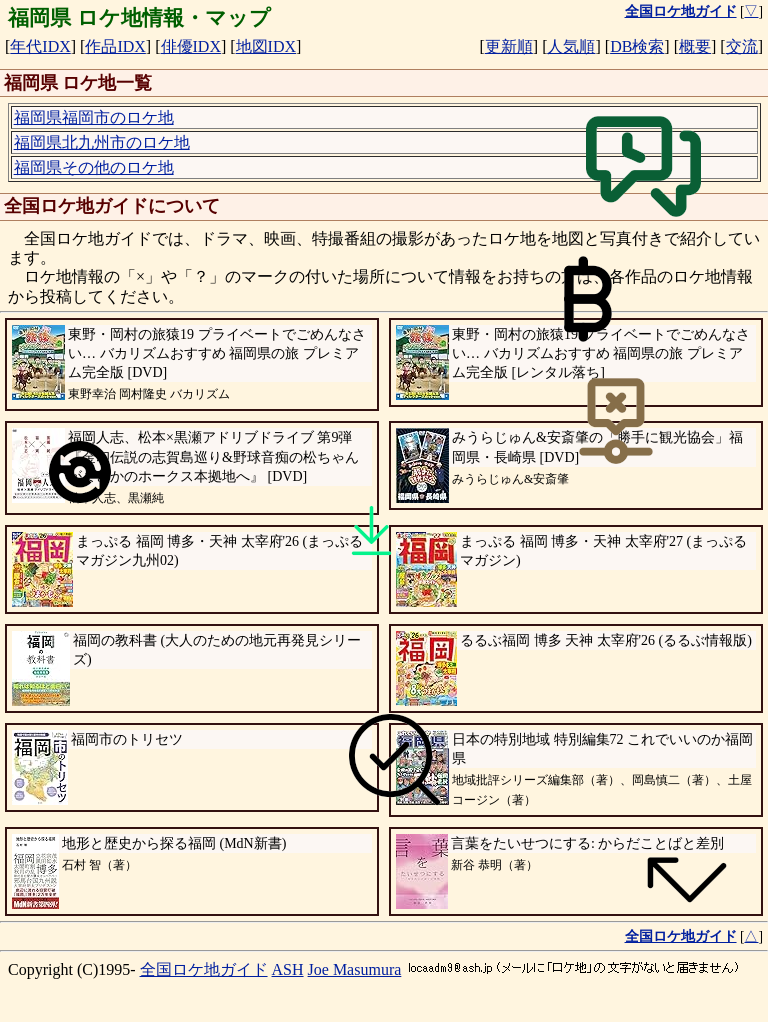 The height and width of the screenshot is (1022, 768). Describe the element at coordinates (687, 877) in the screenshot. I see `go back to previous step` at that location.